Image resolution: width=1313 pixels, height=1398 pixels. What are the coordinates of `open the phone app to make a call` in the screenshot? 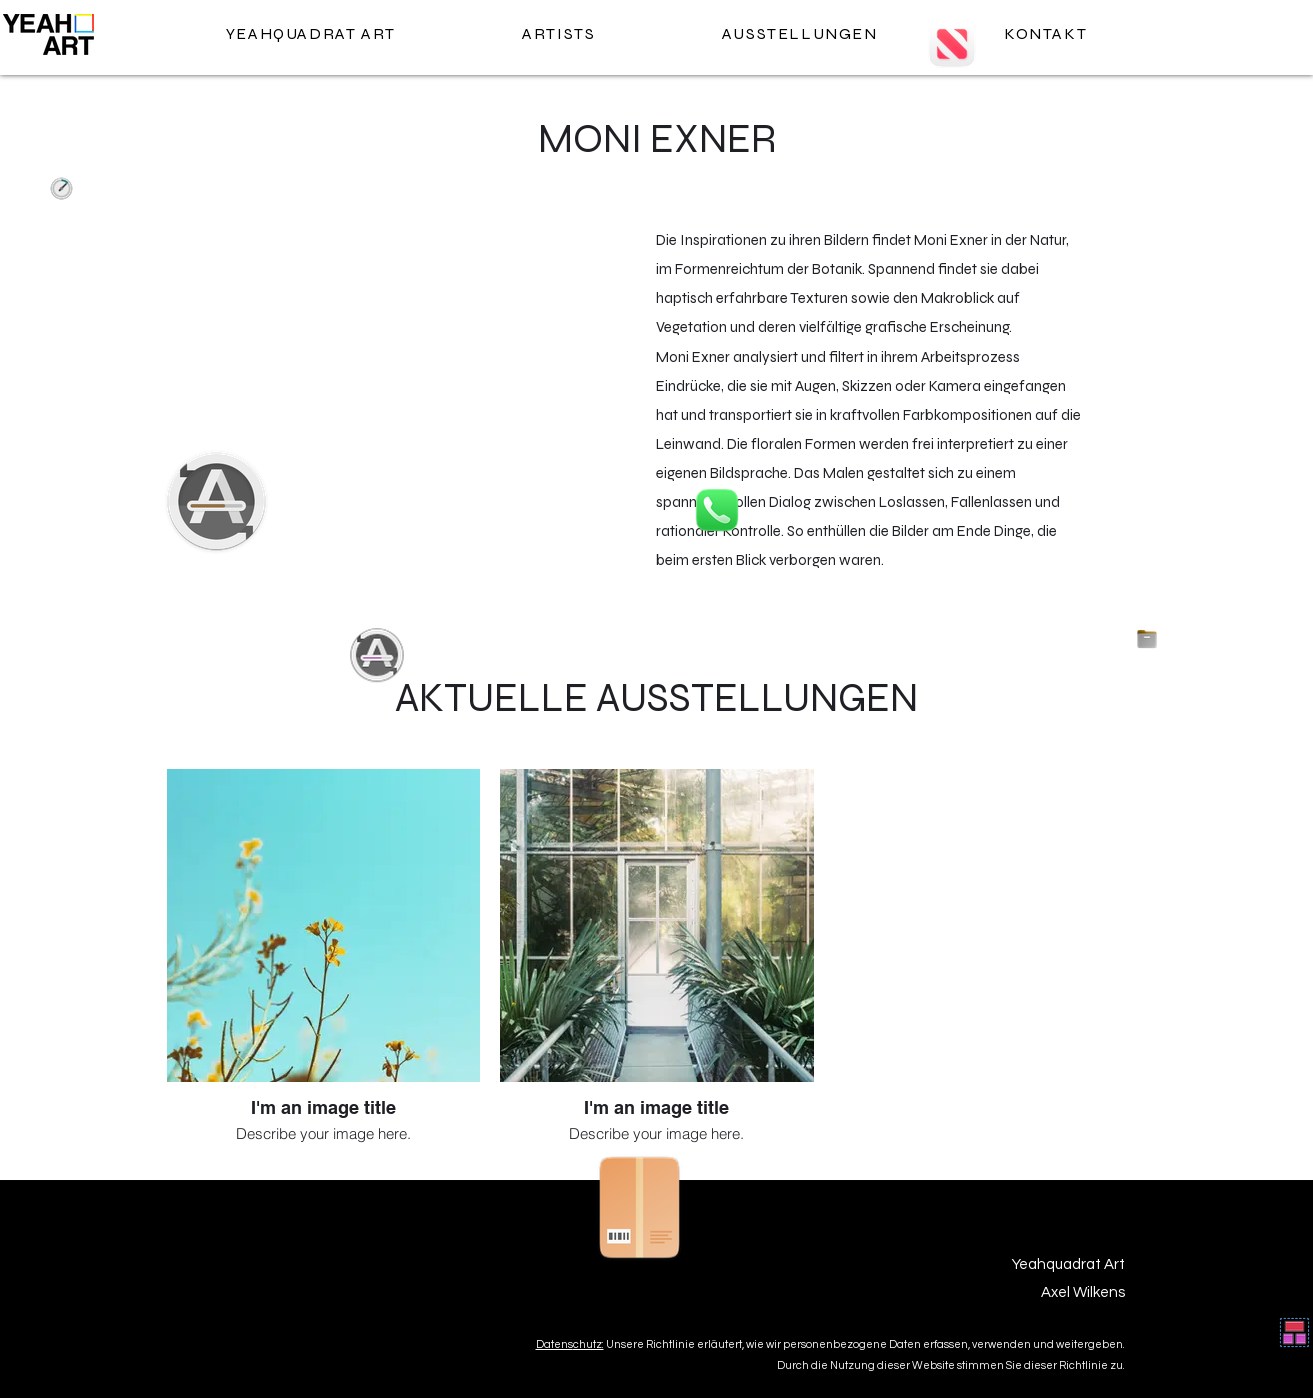 It's located at (717, 510).